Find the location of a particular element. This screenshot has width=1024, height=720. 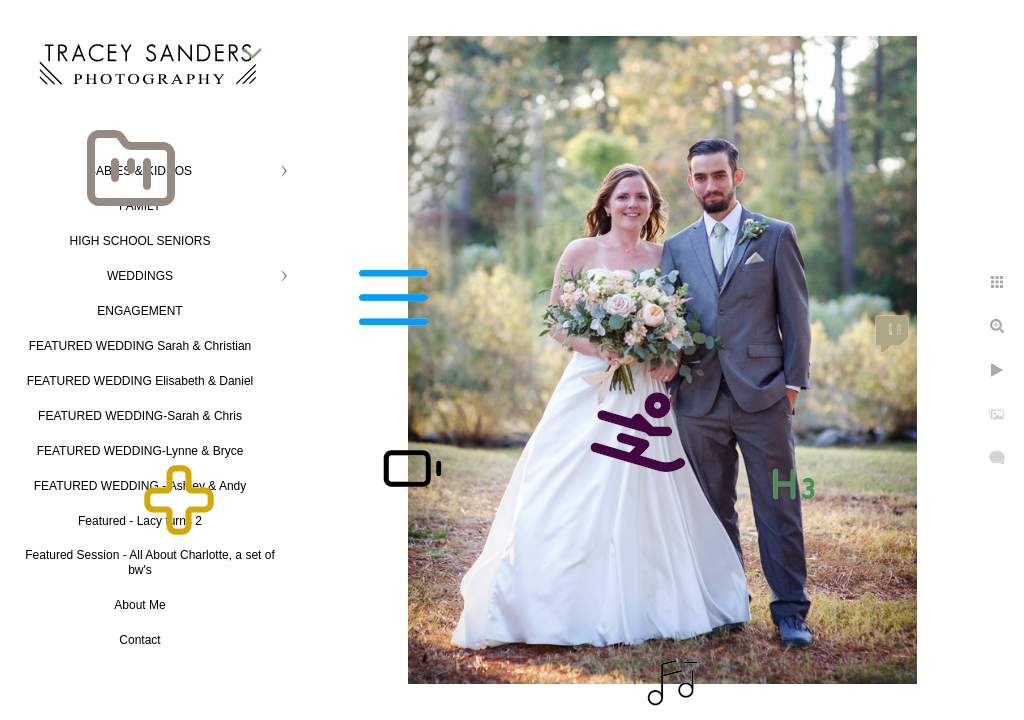

open Twitch app is located at coordinates (892, 332).